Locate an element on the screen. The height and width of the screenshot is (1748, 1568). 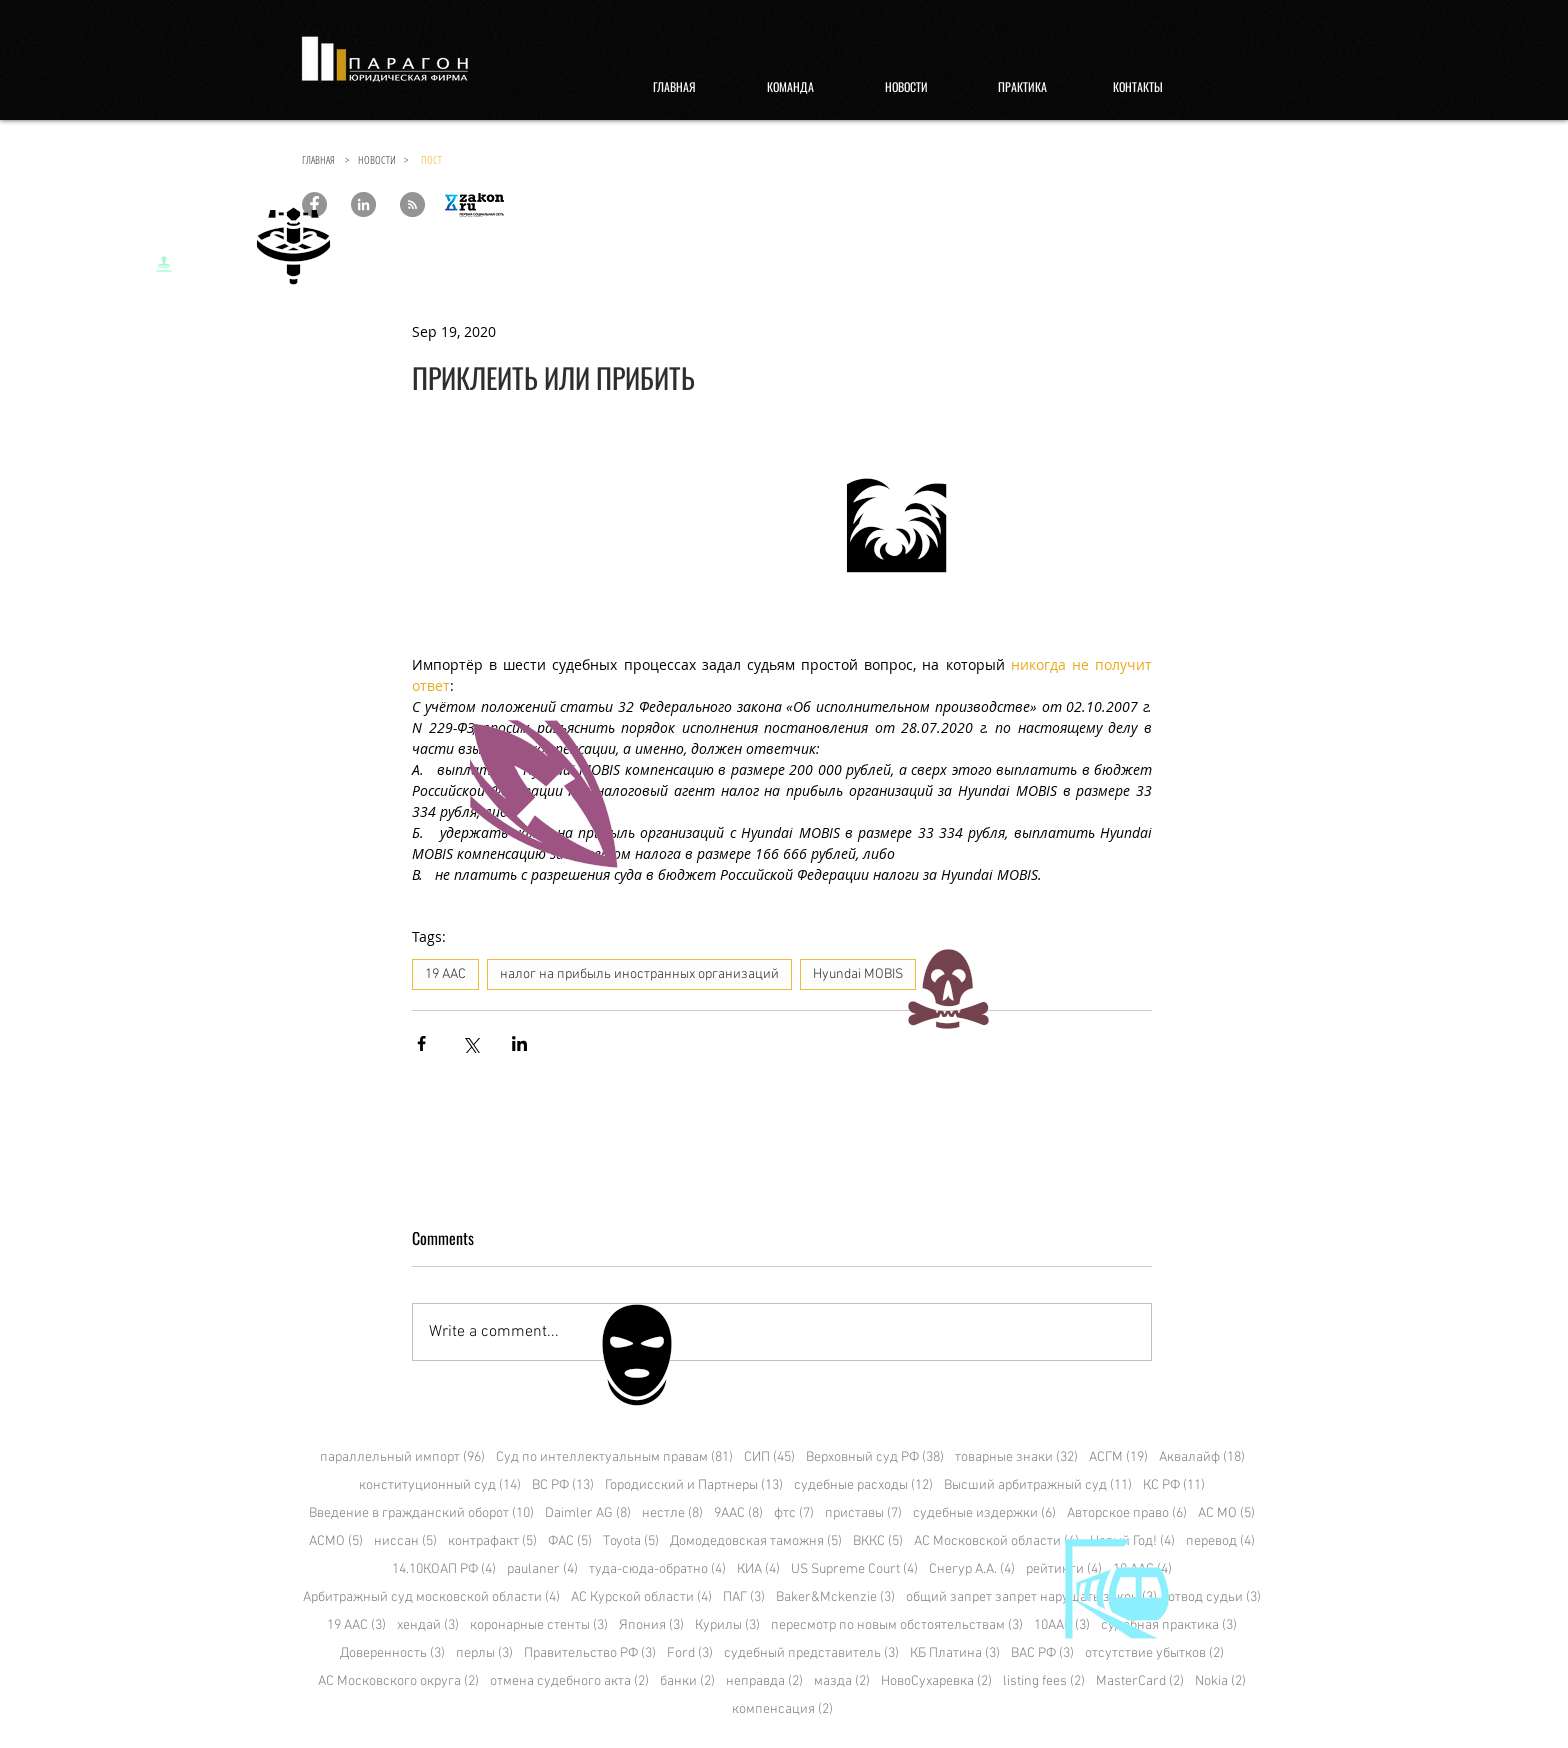
deploy orbital defense satellite is located at coordinates (293, 246).